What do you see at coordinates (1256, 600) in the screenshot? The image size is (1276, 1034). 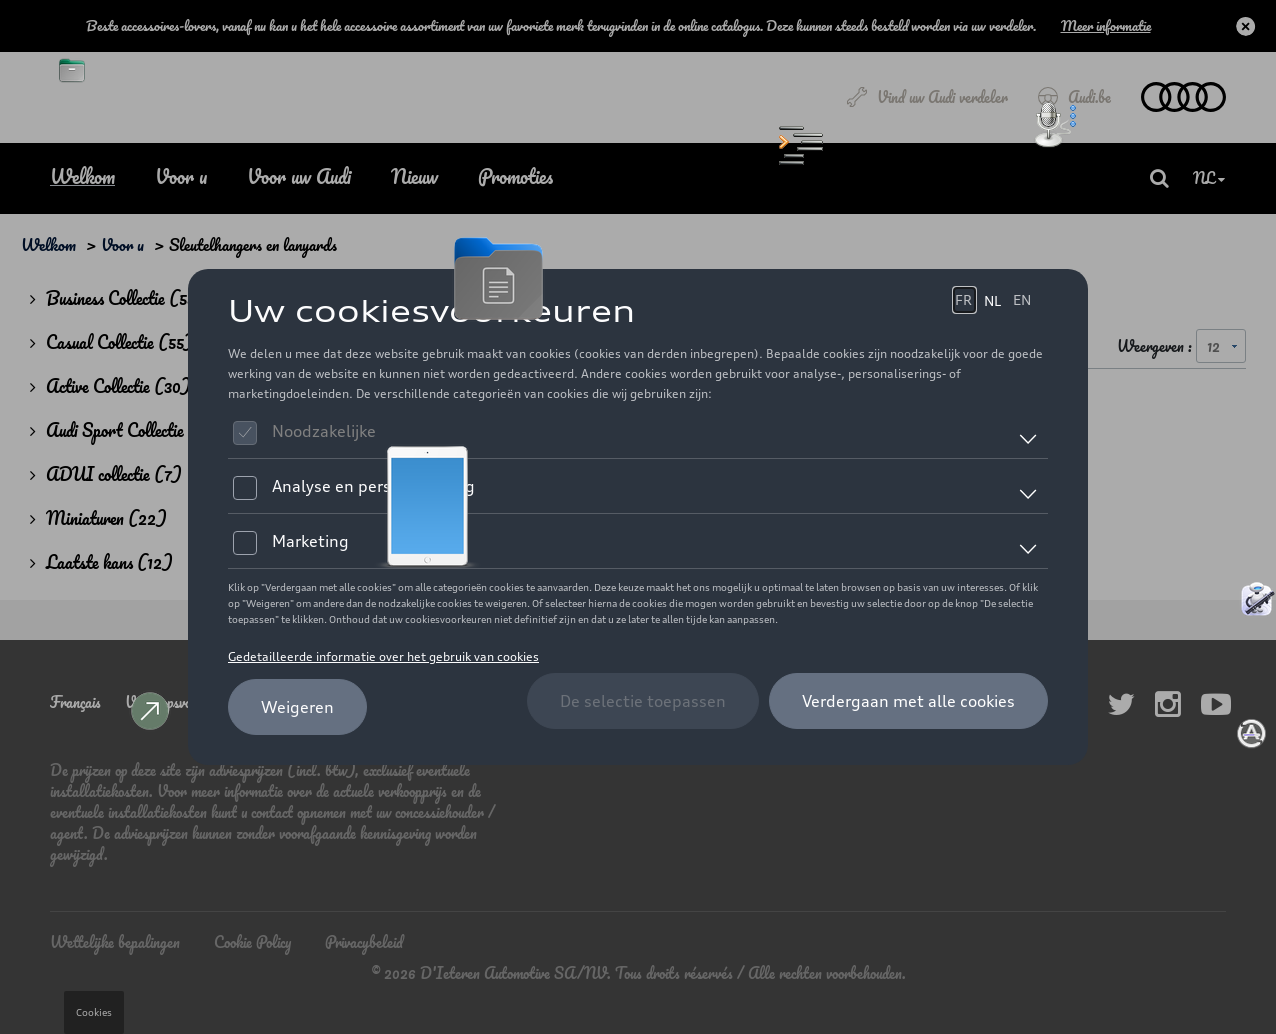 I see `open Automator to create automated workflows` at bounding box center [1256, 600].